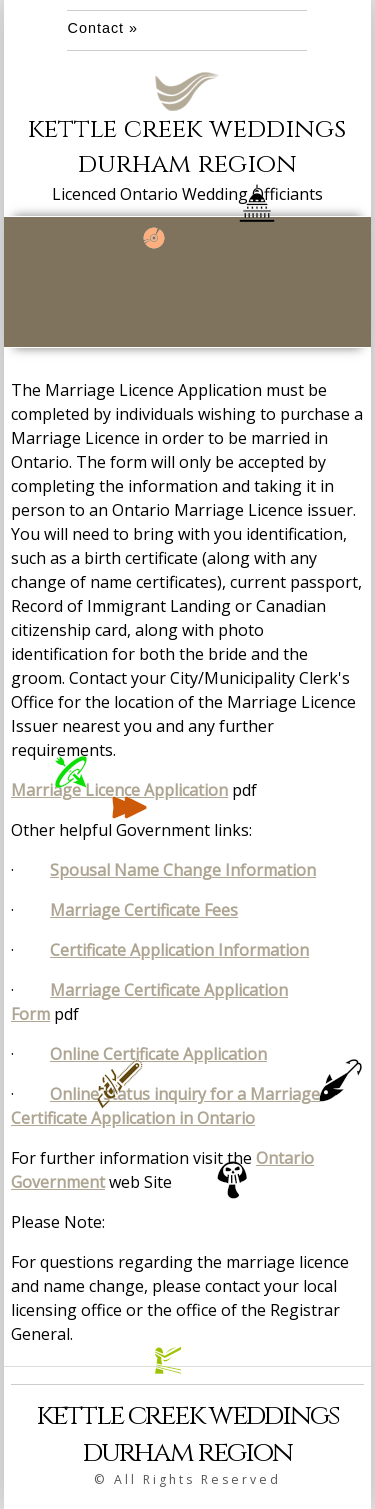  Describe the element at coordinates (167, 1360) in the screenshot. I see `lock picking skill or ability in a game` at that location.